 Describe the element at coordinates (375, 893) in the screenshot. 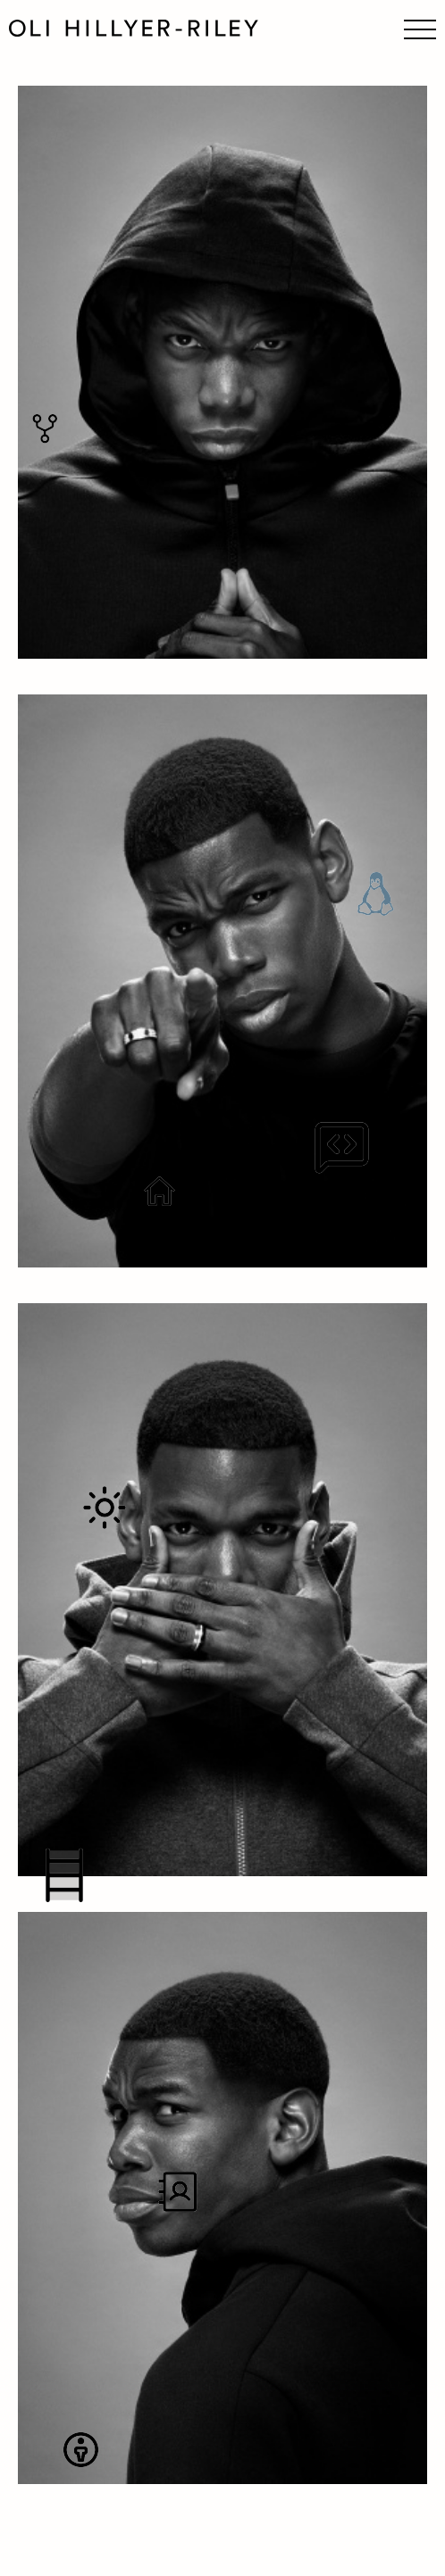

I see `open a linux terminal session` at that location.